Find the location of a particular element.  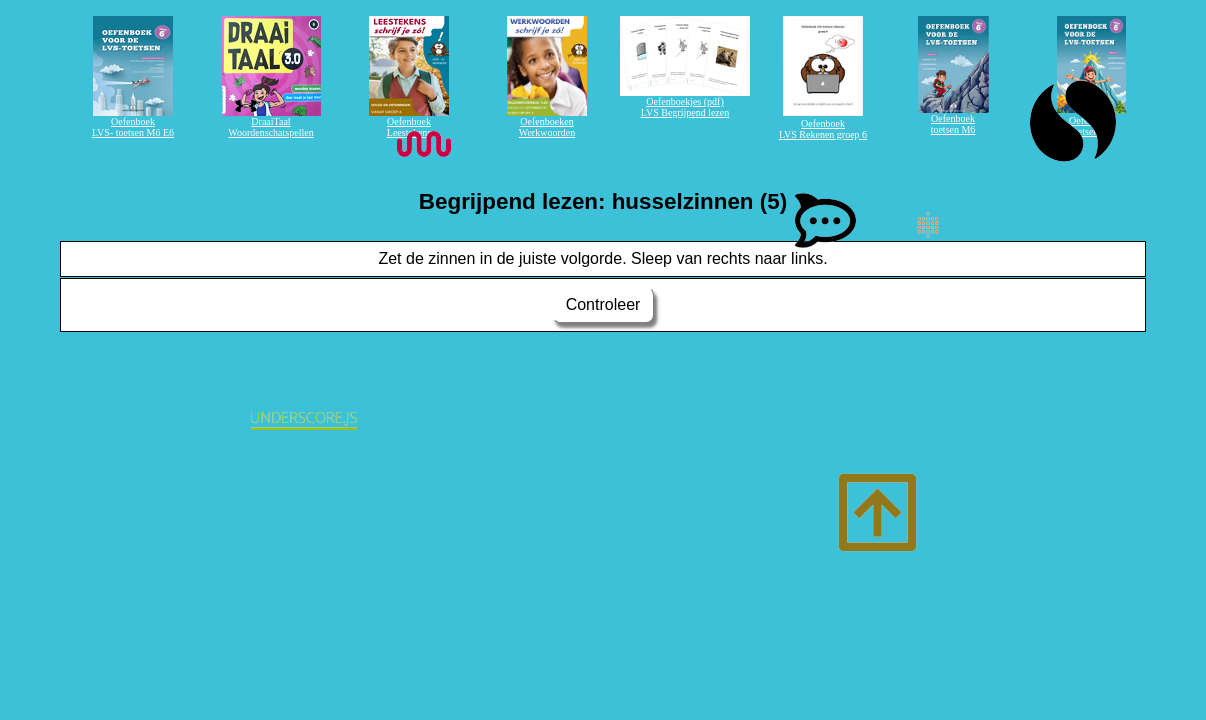

open similarweb analytics platform is located at coordinates (1073, 121).